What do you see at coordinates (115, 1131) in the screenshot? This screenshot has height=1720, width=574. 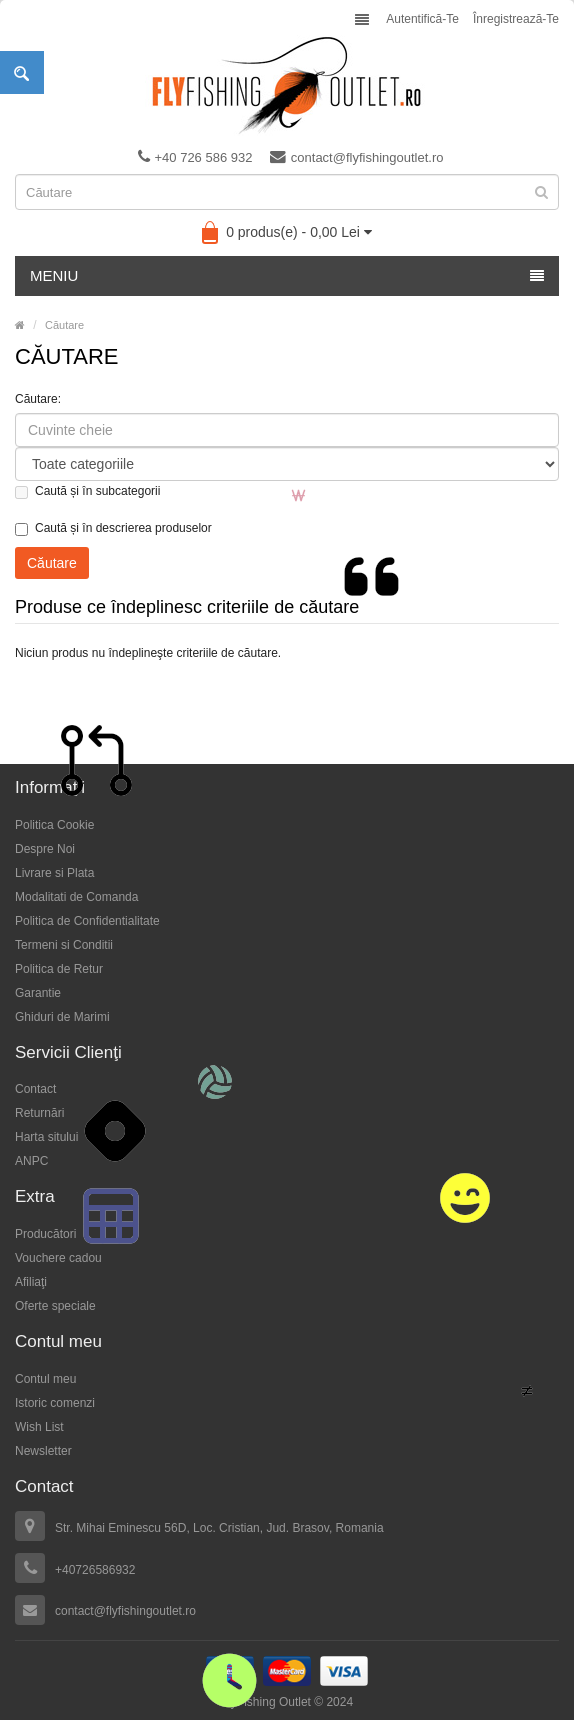 I see `visit hashnode developer blog platform` at bounding box center [115, 1131].